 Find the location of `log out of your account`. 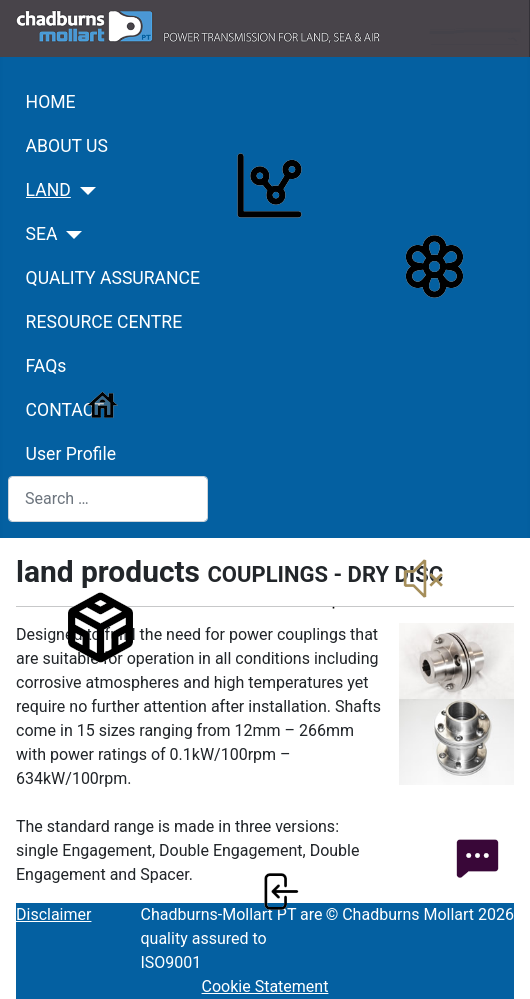

log out of your account is located at coordinates (278, 891).